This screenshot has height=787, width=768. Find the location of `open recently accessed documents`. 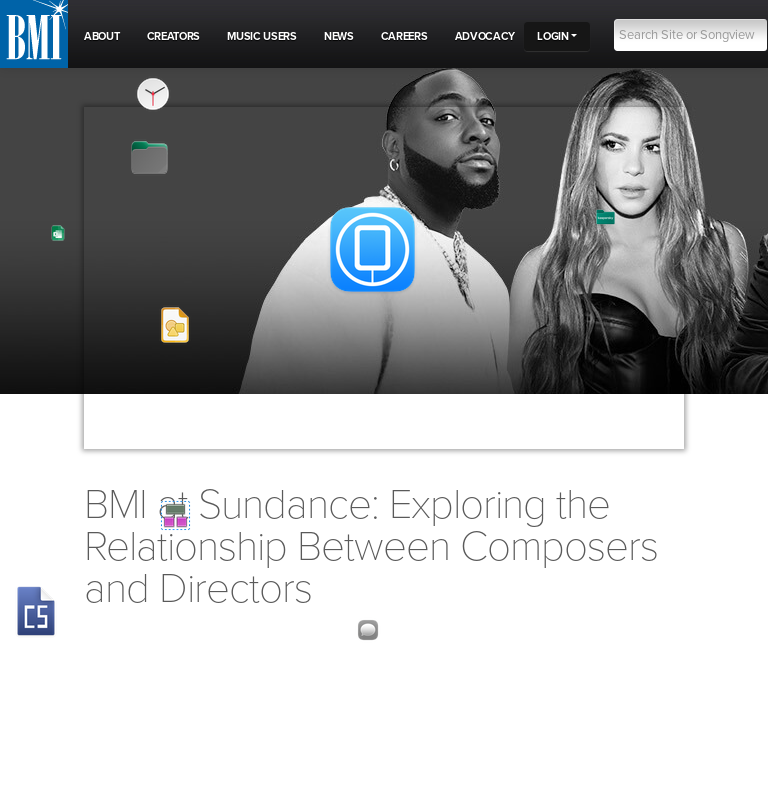

open recently accessed documents is located at coordinates (153, 94).